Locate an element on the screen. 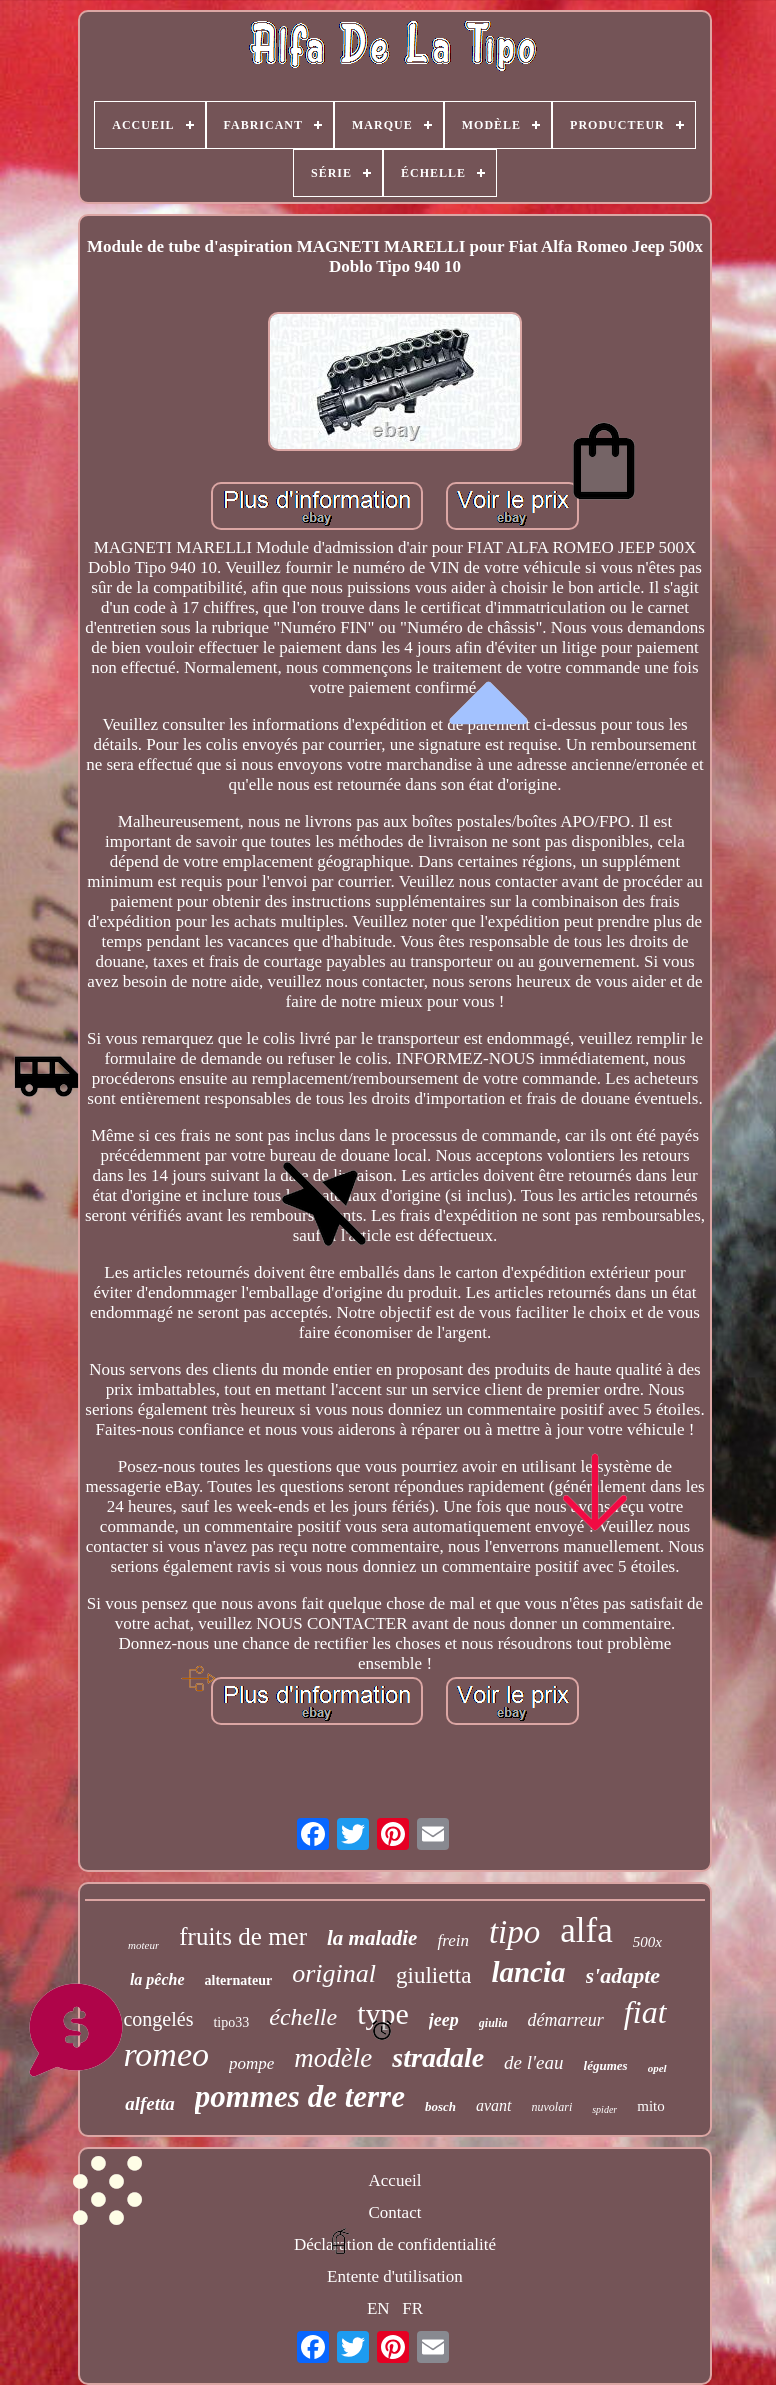 The height and width of the screenshot is (2385, 776). scroll down or view more content is located at coordinates (595, 1492).